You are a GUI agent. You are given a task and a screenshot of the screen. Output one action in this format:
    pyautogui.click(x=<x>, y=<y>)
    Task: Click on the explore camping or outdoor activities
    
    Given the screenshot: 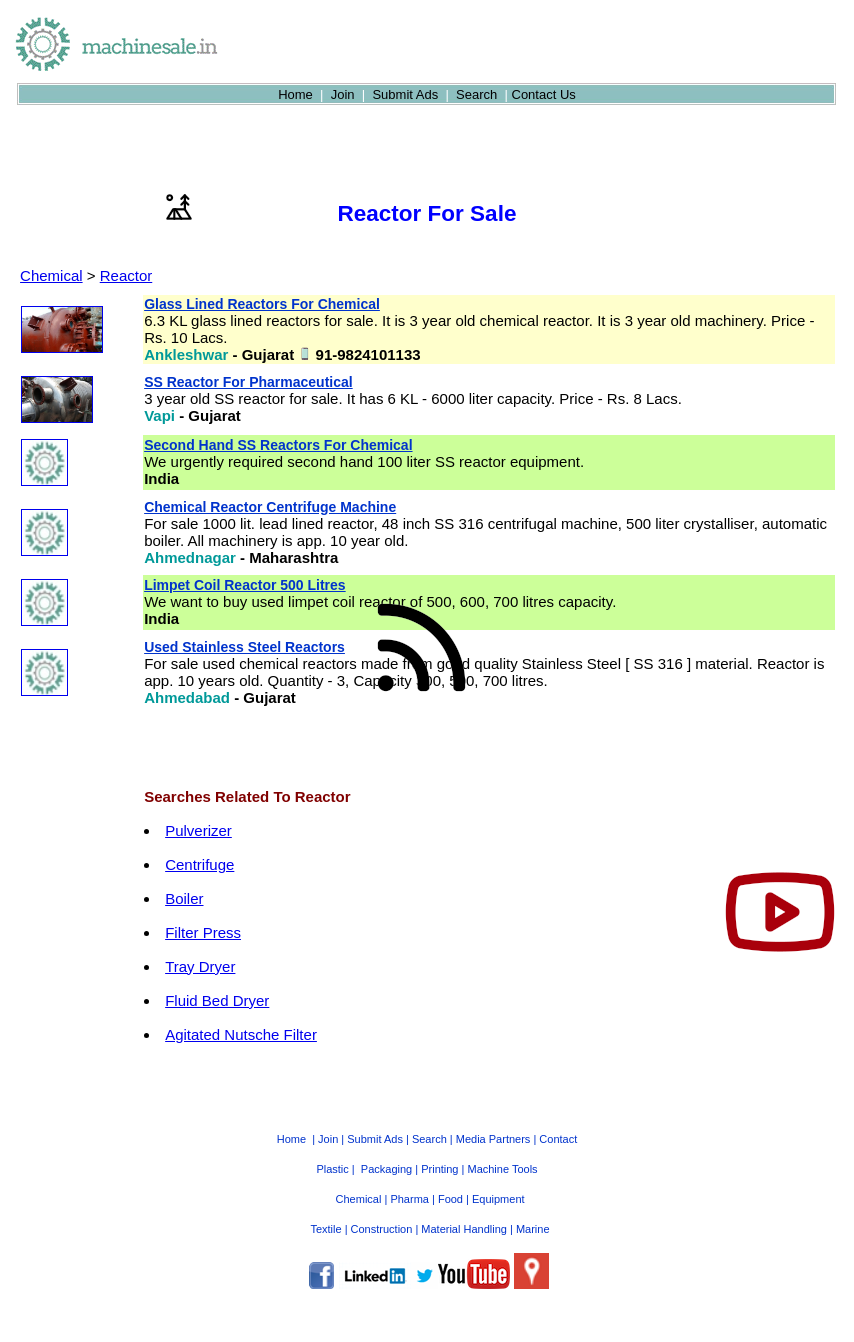 What is the action you would take?
    pyautogui.click(x=179, y=207)
    